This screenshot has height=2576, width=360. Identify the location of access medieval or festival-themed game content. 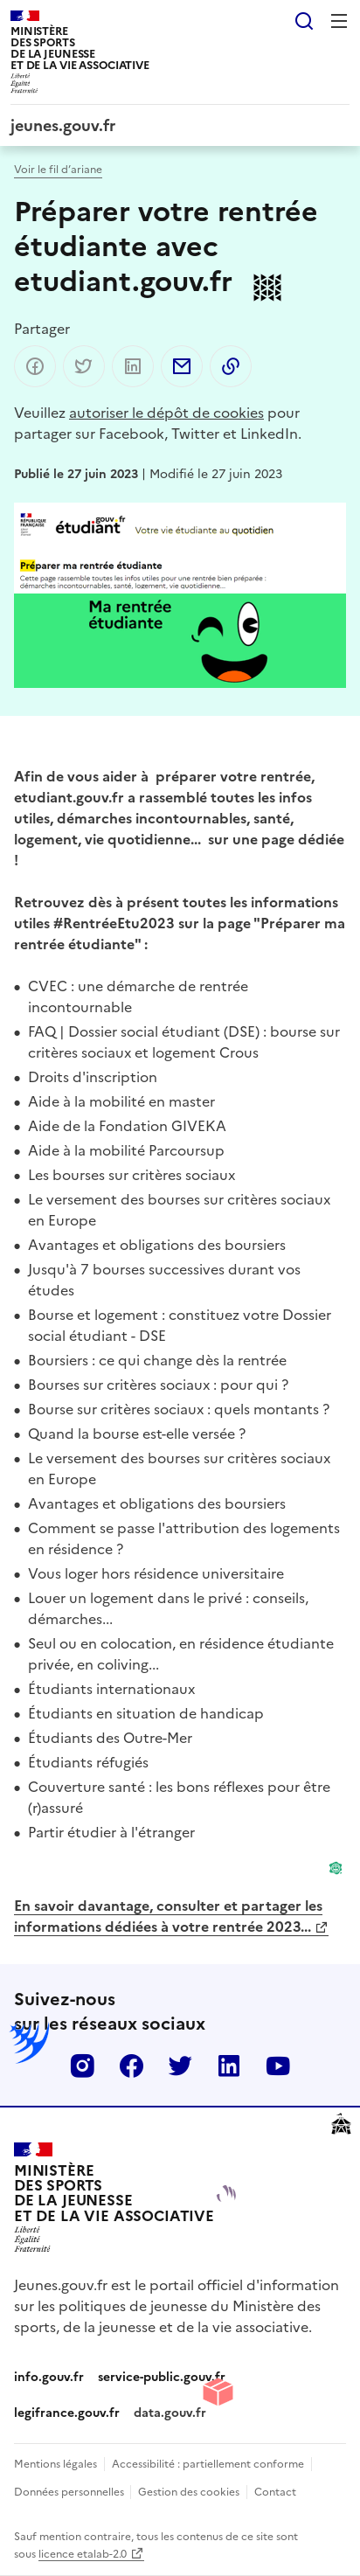
(341, 2123).